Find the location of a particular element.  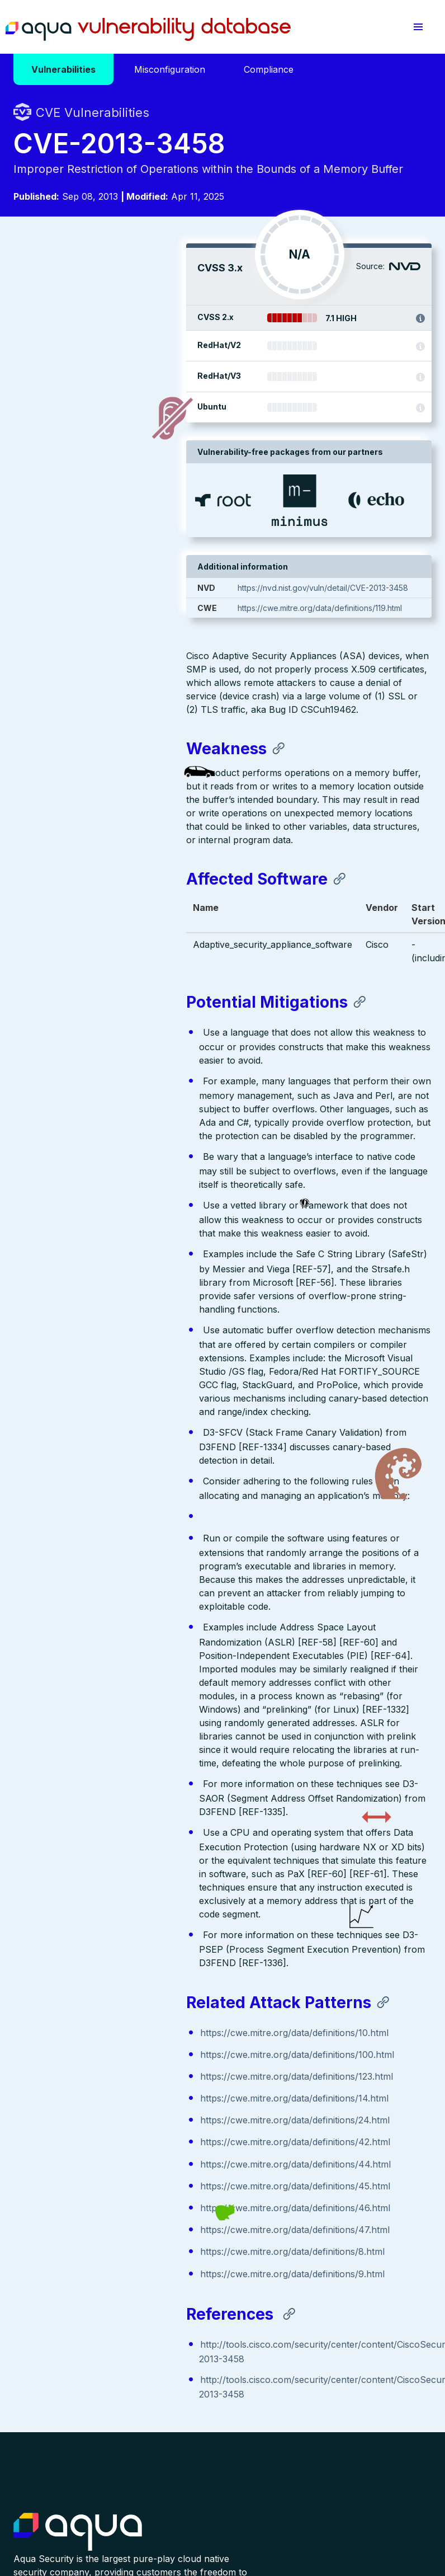

indicates hearing assistance is unavailable is located at coordinates (172, 418).